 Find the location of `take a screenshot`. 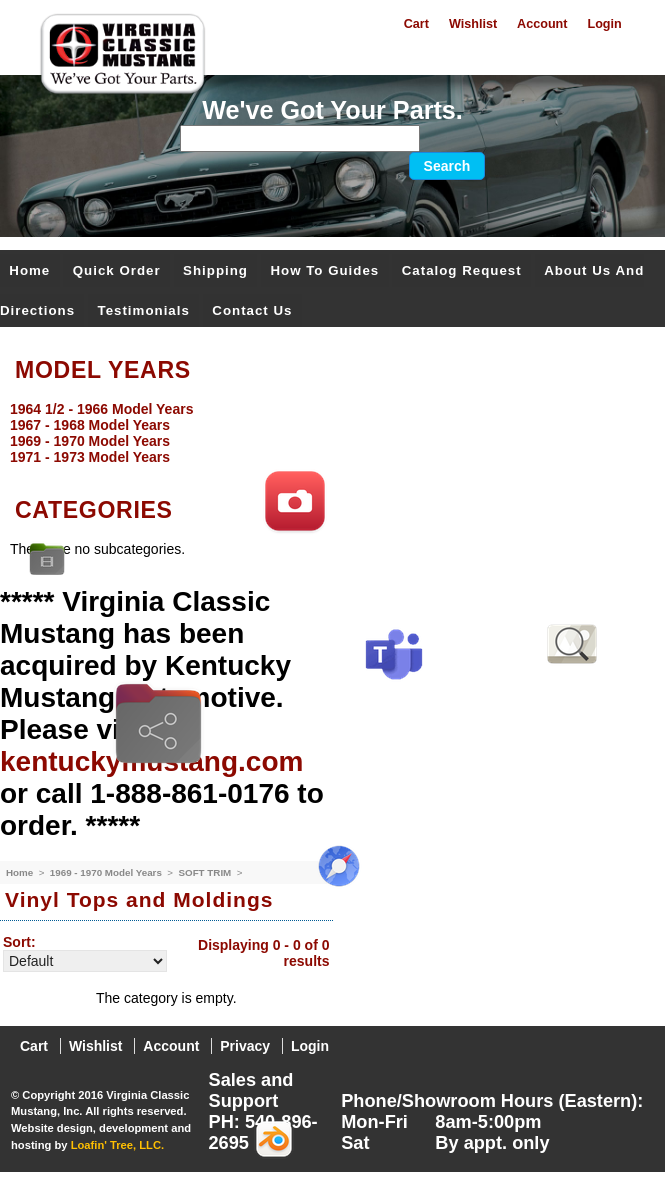

take a screenshot is located at coordinates (295, 501).